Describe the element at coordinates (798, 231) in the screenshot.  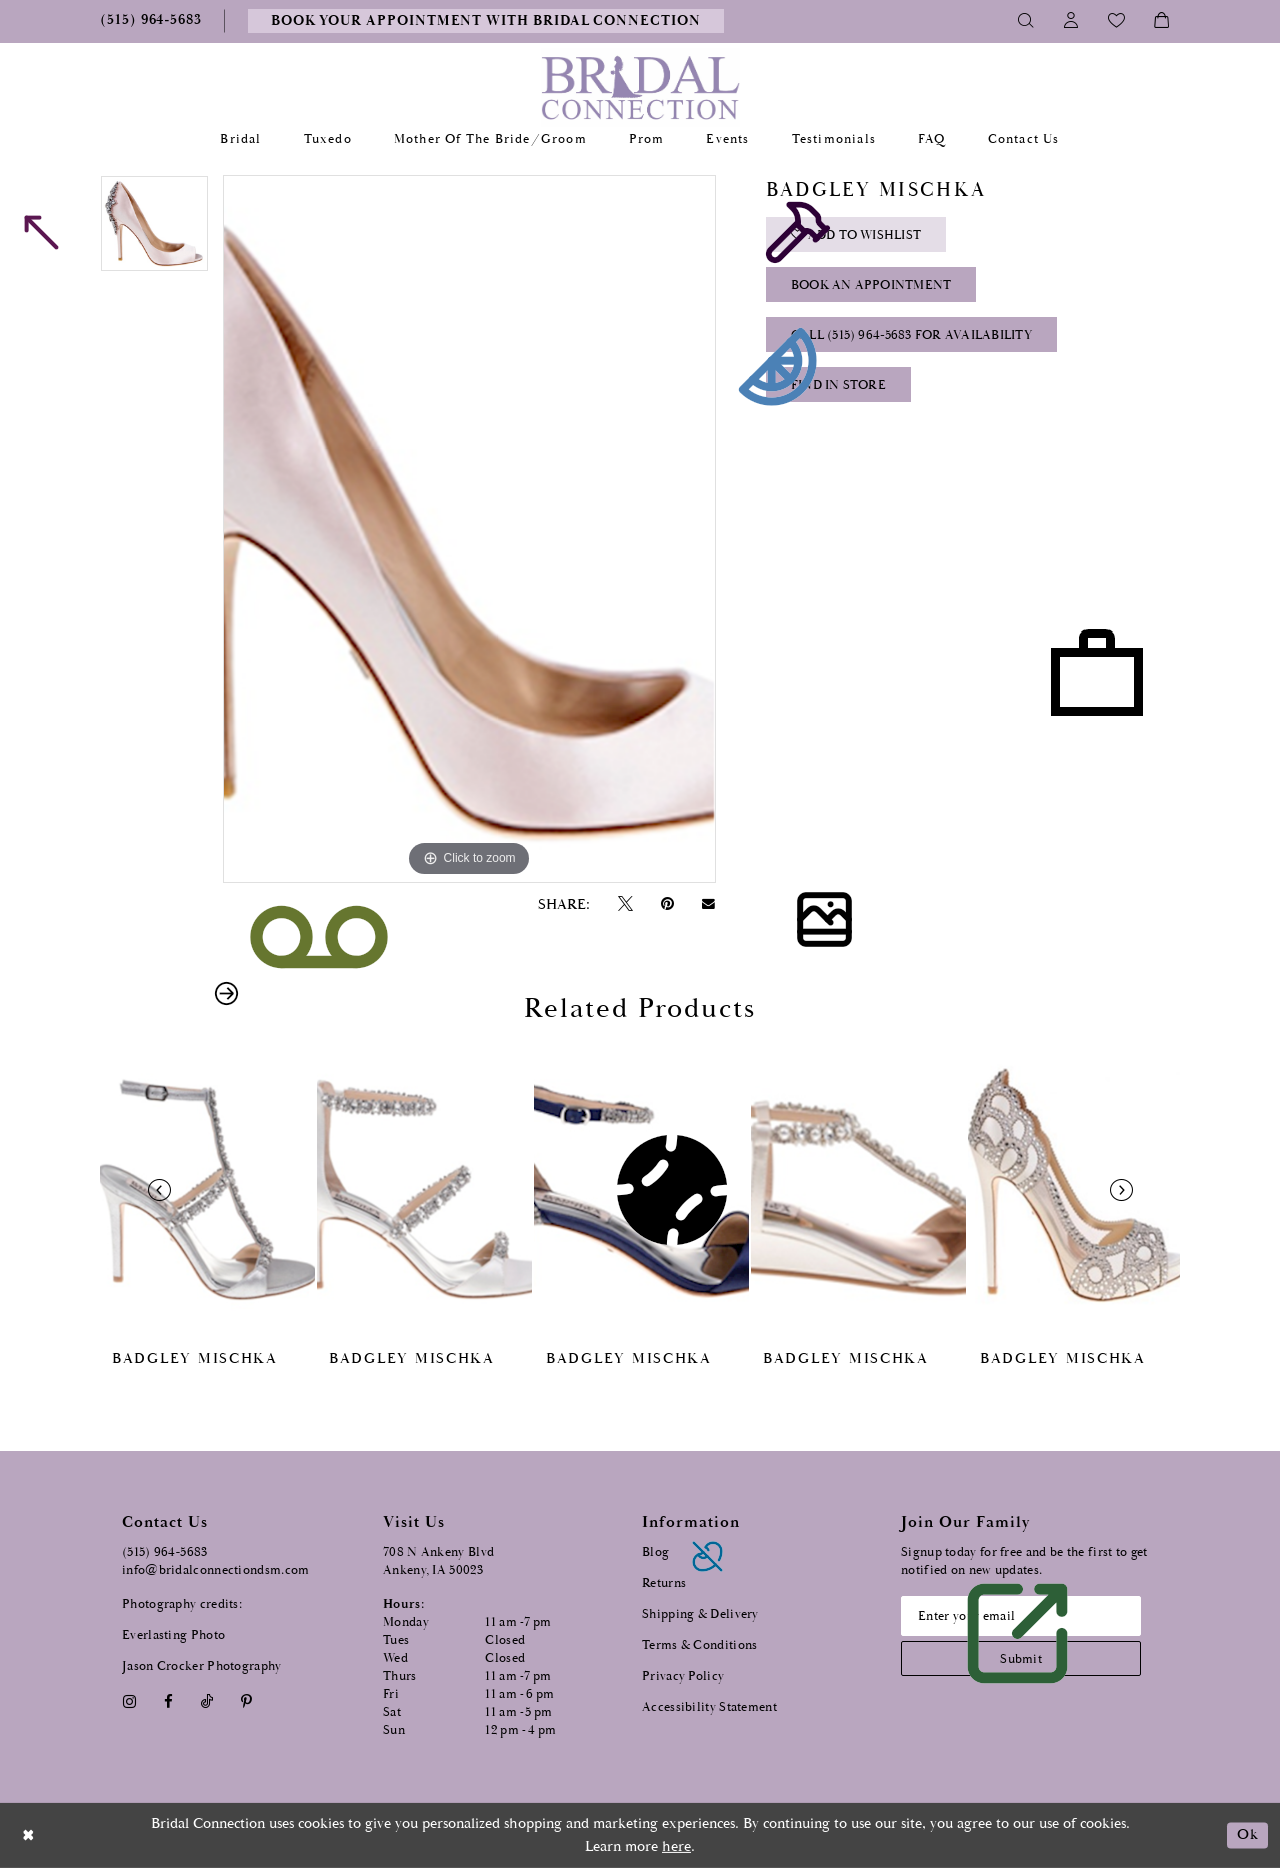
I see `access tools or settings` at that location.